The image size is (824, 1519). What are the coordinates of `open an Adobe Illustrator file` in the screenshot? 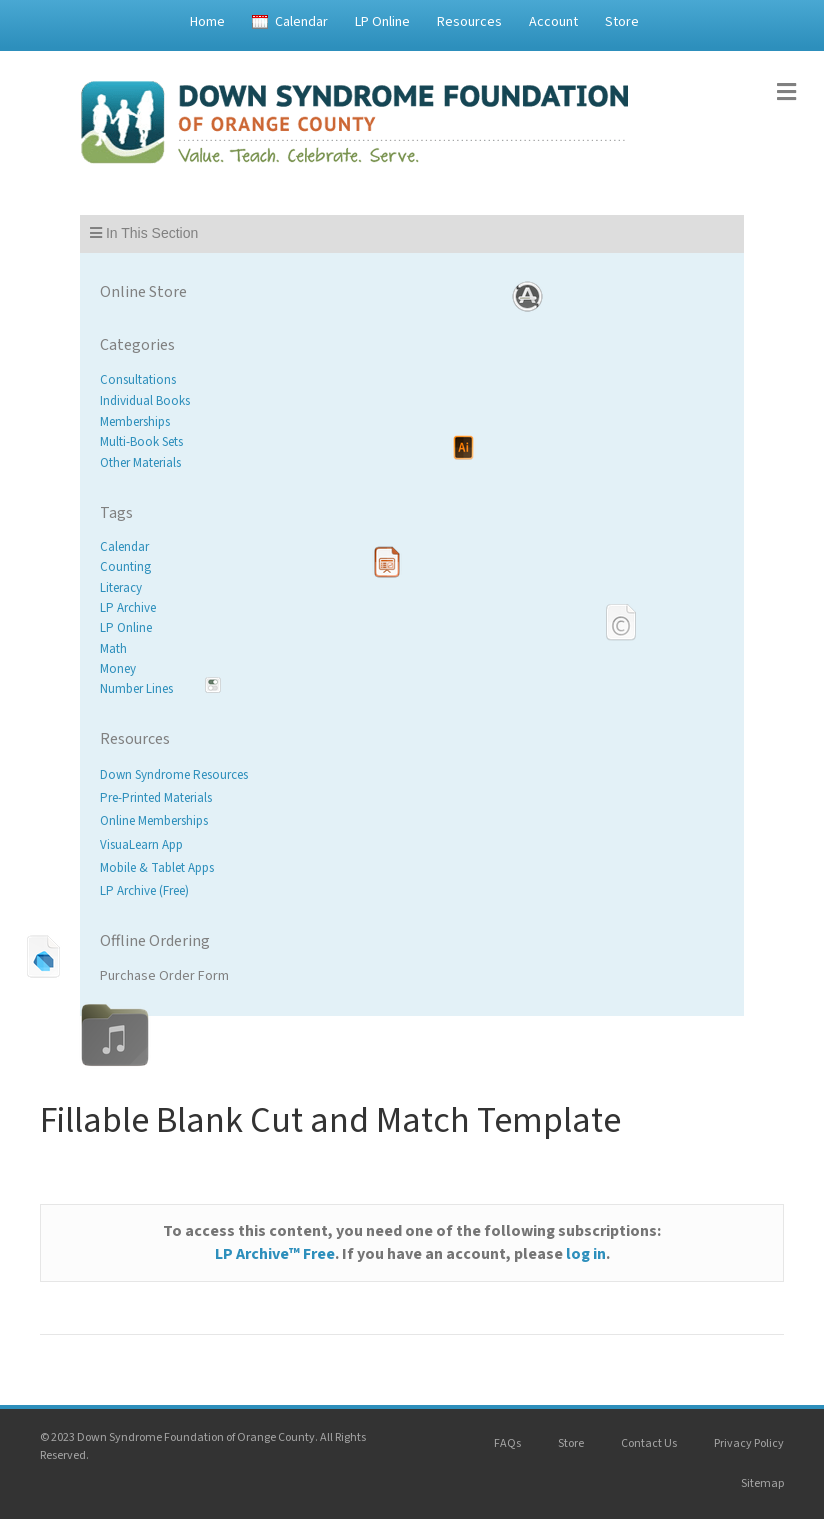 It's located at (463, 447).